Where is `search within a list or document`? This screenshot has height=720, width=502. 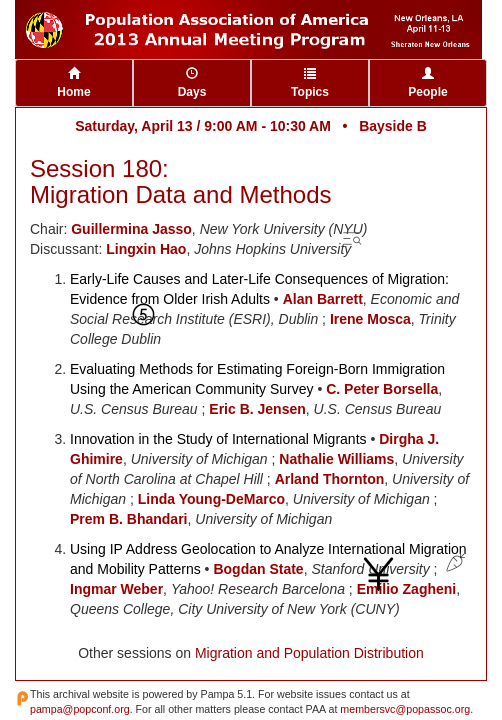 search within a list or document is located at coordinates (351, 238).